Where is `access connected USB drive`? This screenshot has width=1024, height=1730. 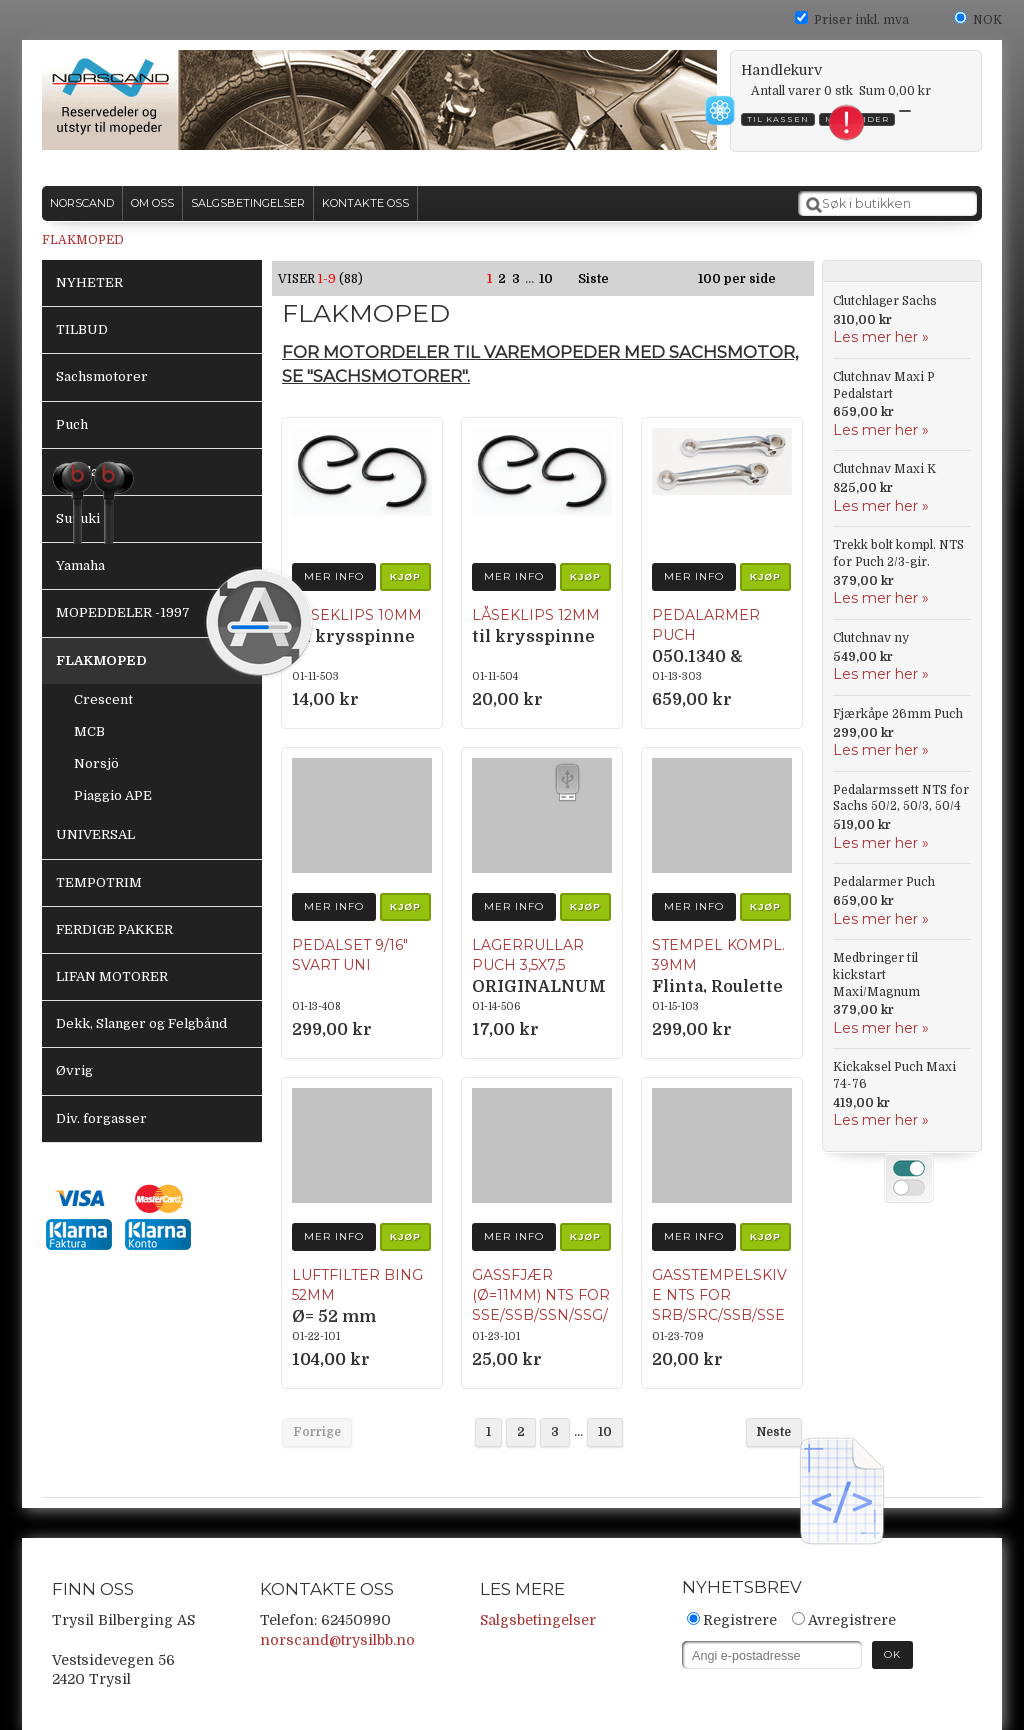 access connected USB drive is located at coordinates (567, 782).